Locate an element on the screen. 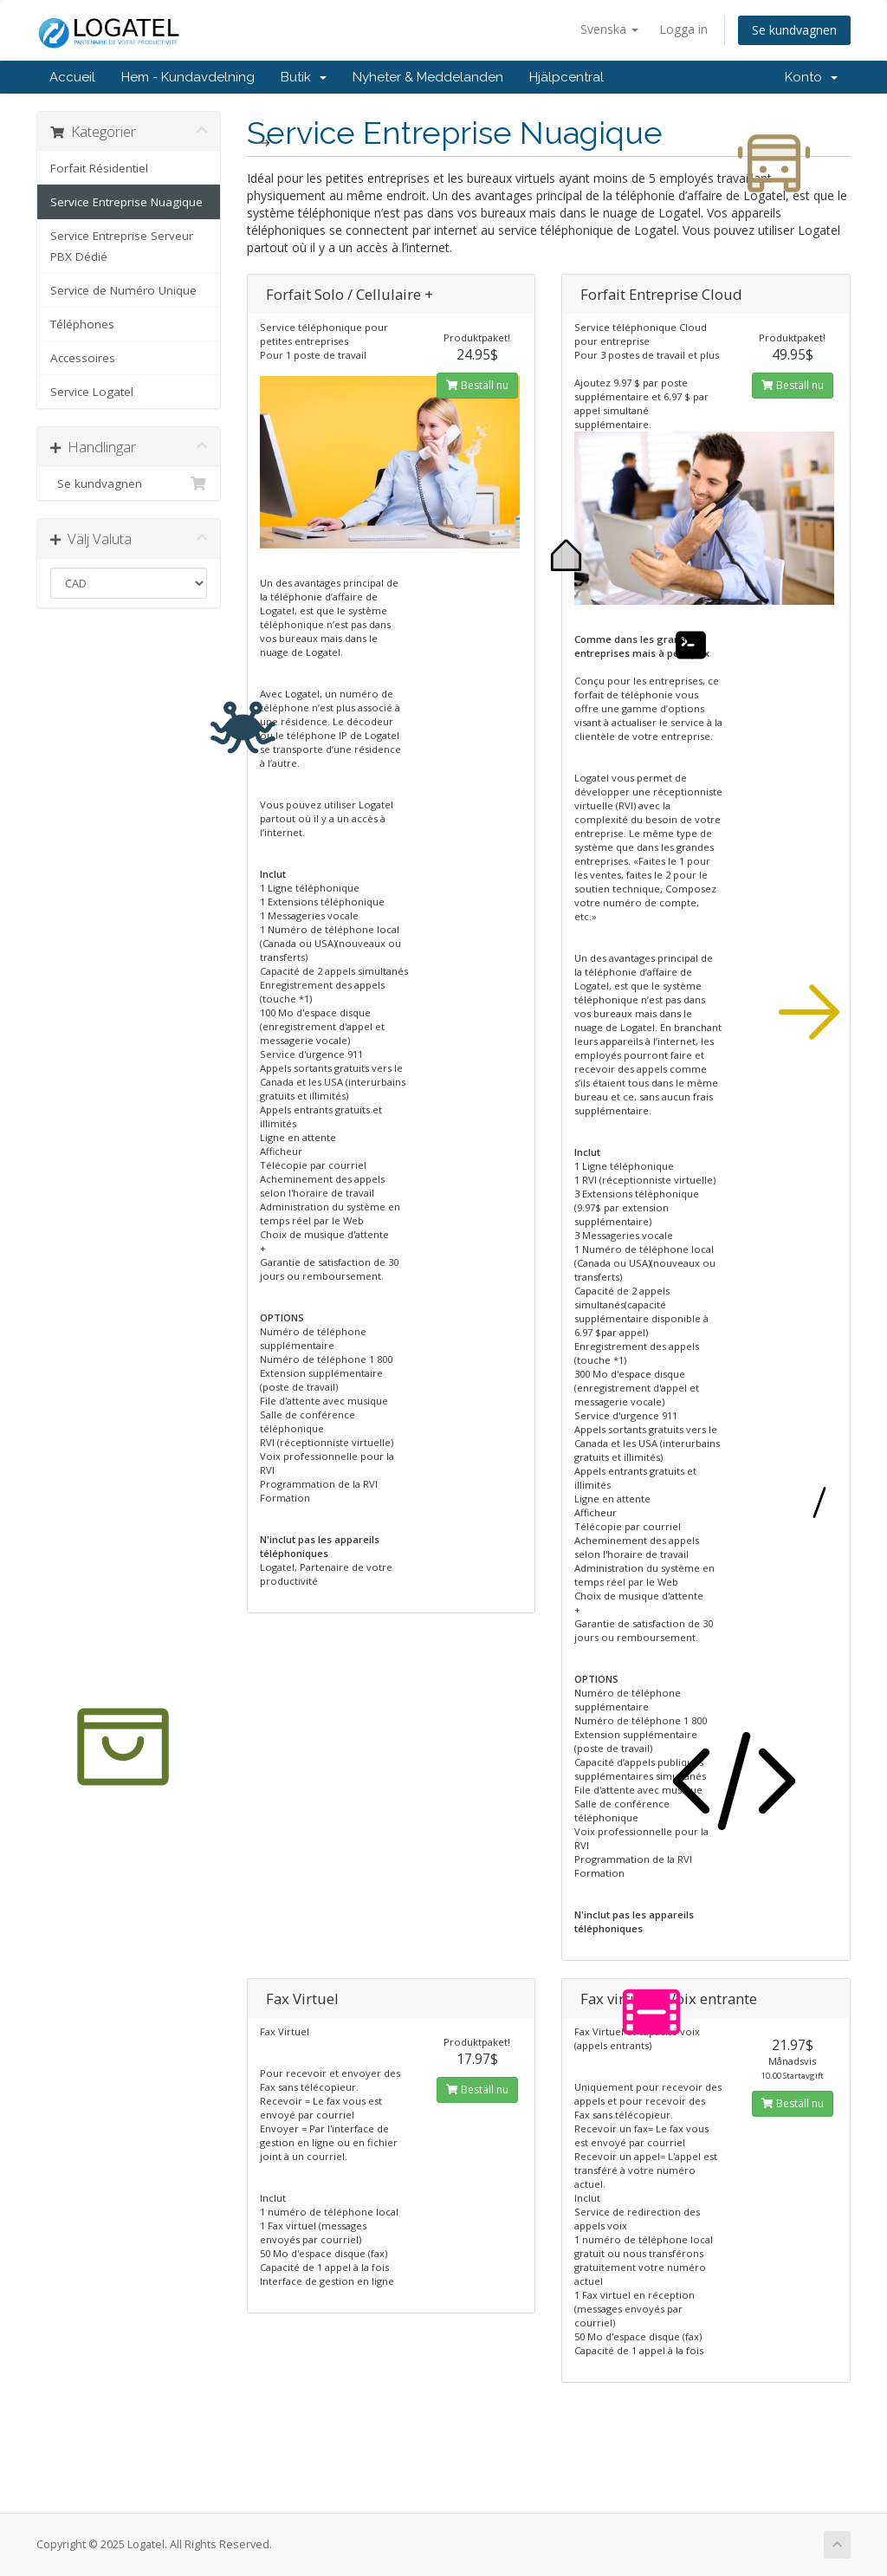 The height and width of the screenshot is (2576, 887). navigate to the next item or page is located at coordinates (809, 1012).